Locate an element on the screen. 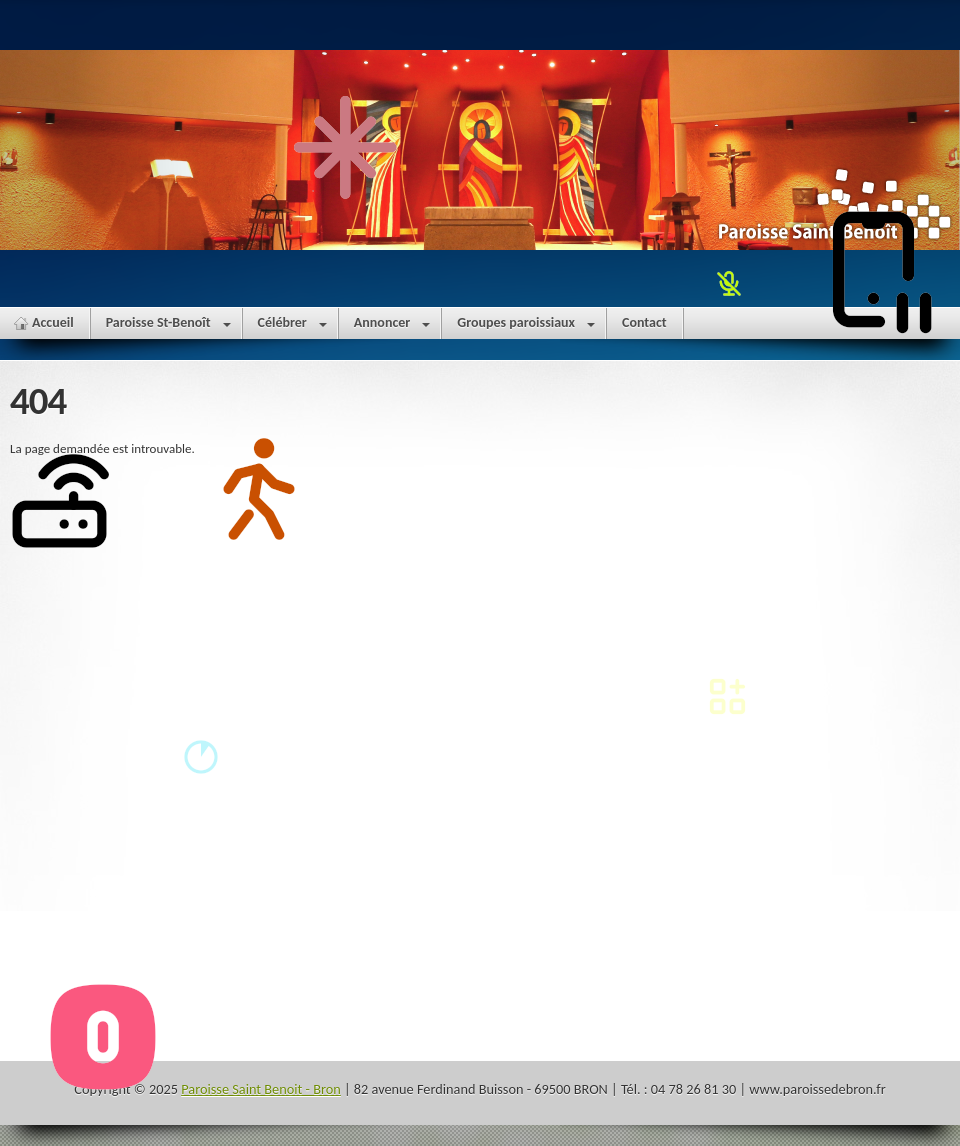 The width and height of the screenshot is (960, 1146). indicates 10% progress or completion is located at coordinates (201, 757).